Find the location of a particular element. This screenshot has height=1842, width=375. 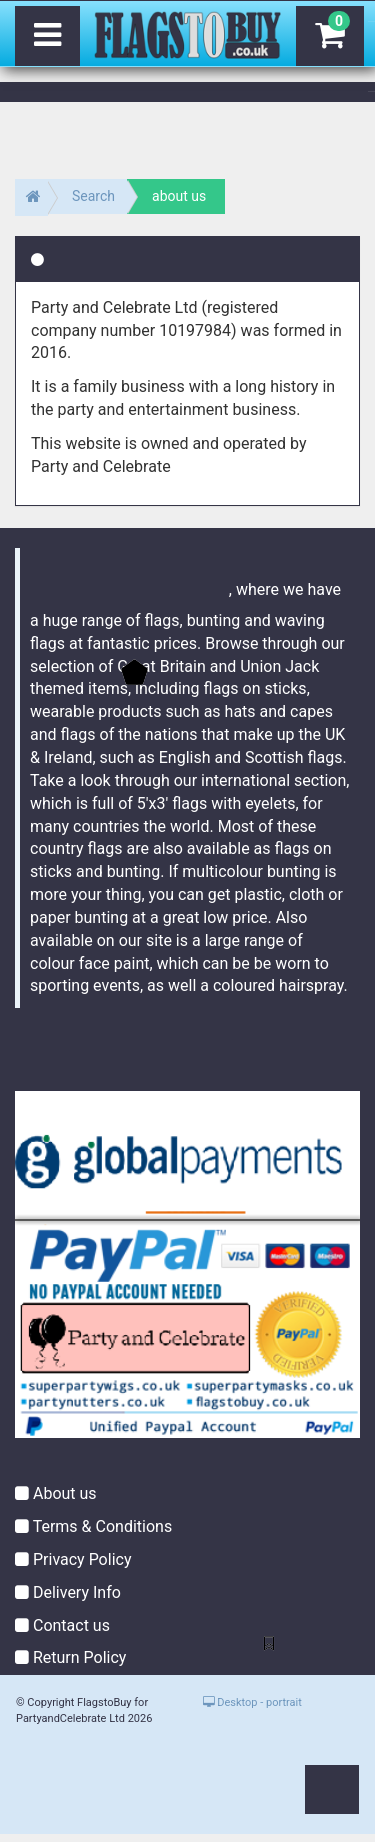

indicates a pentagon-shaped category or tag is located at coordinates (134, 672).